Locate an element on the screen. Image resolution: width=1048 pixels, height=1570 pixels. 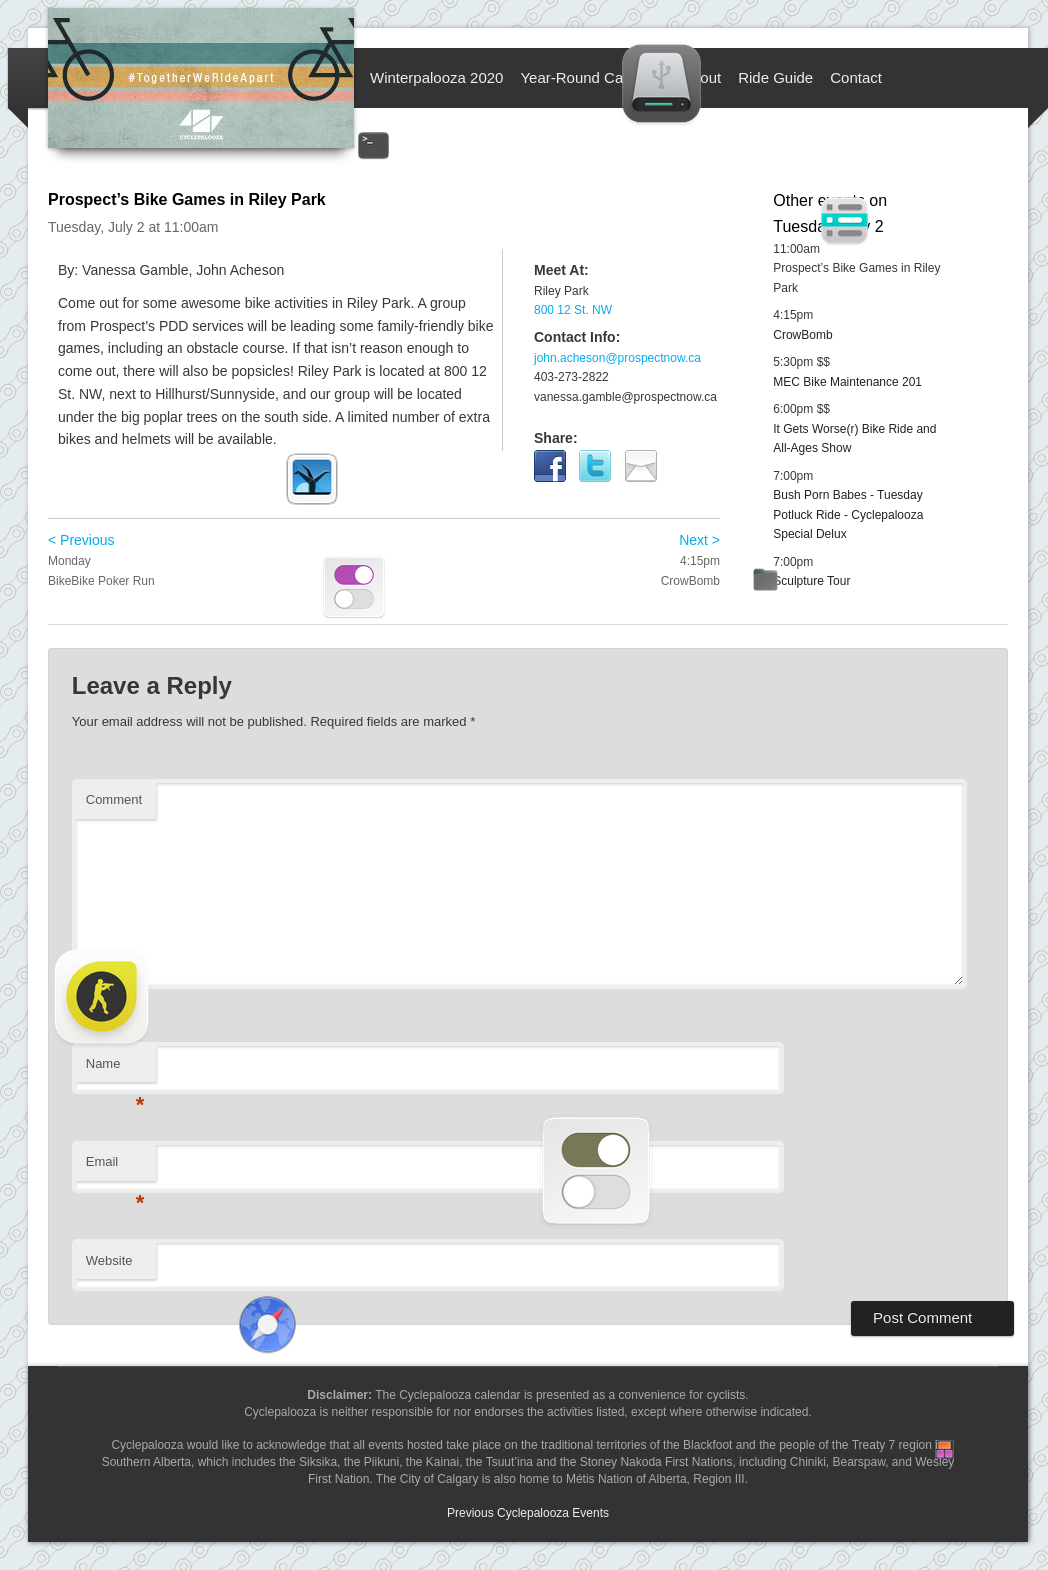
open gnome tweaks application is located at coordinates (596, 1171).